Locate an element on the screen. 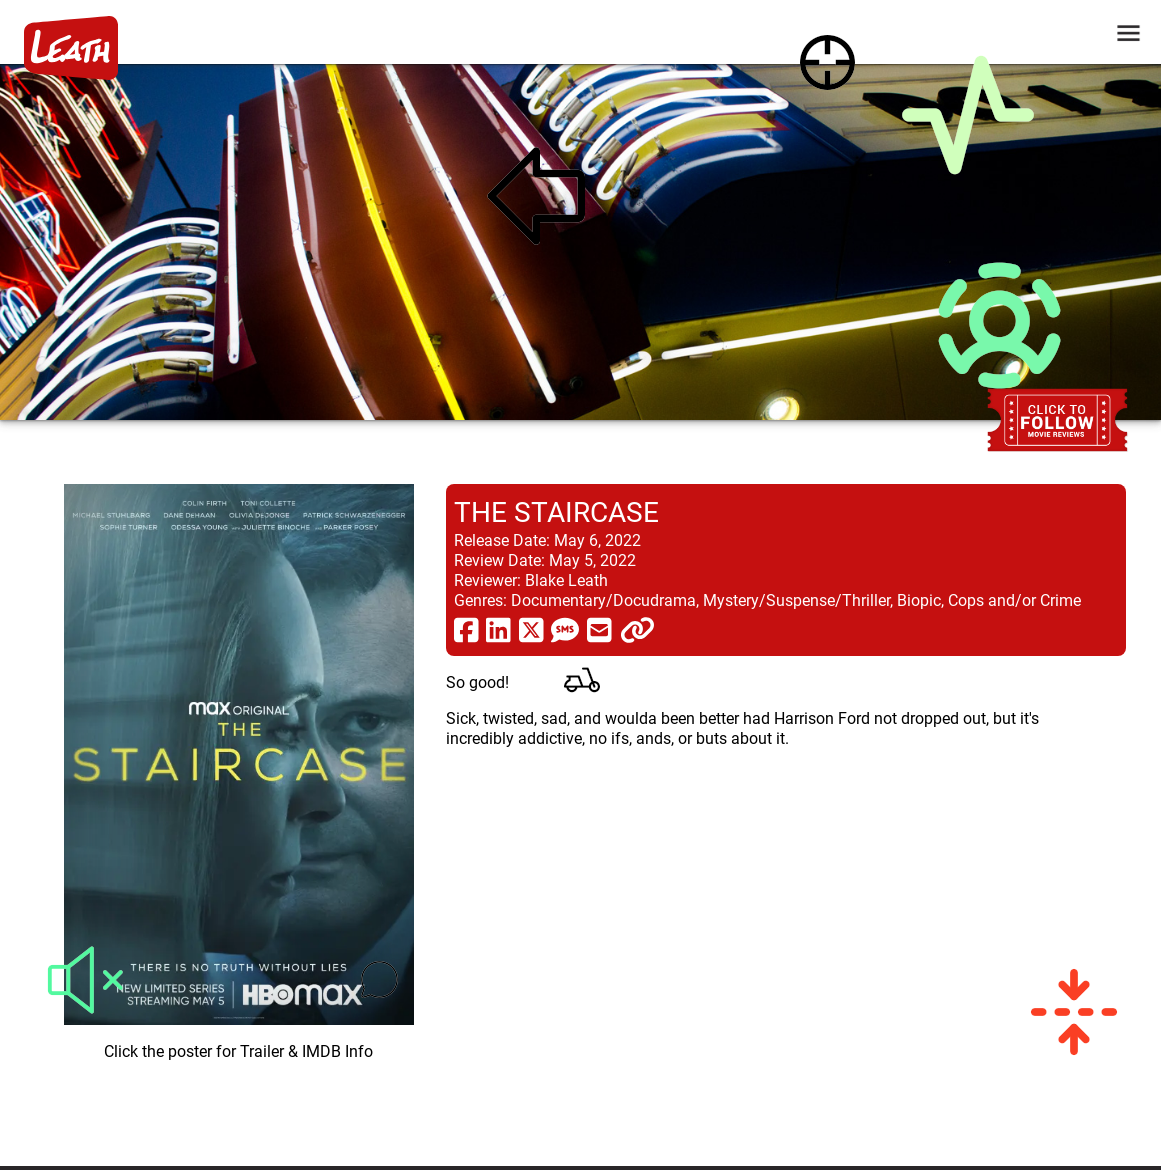 This screenshot has width=1161, height=1170. select moped or scooter delivery option is located at coordinates (582, 681).